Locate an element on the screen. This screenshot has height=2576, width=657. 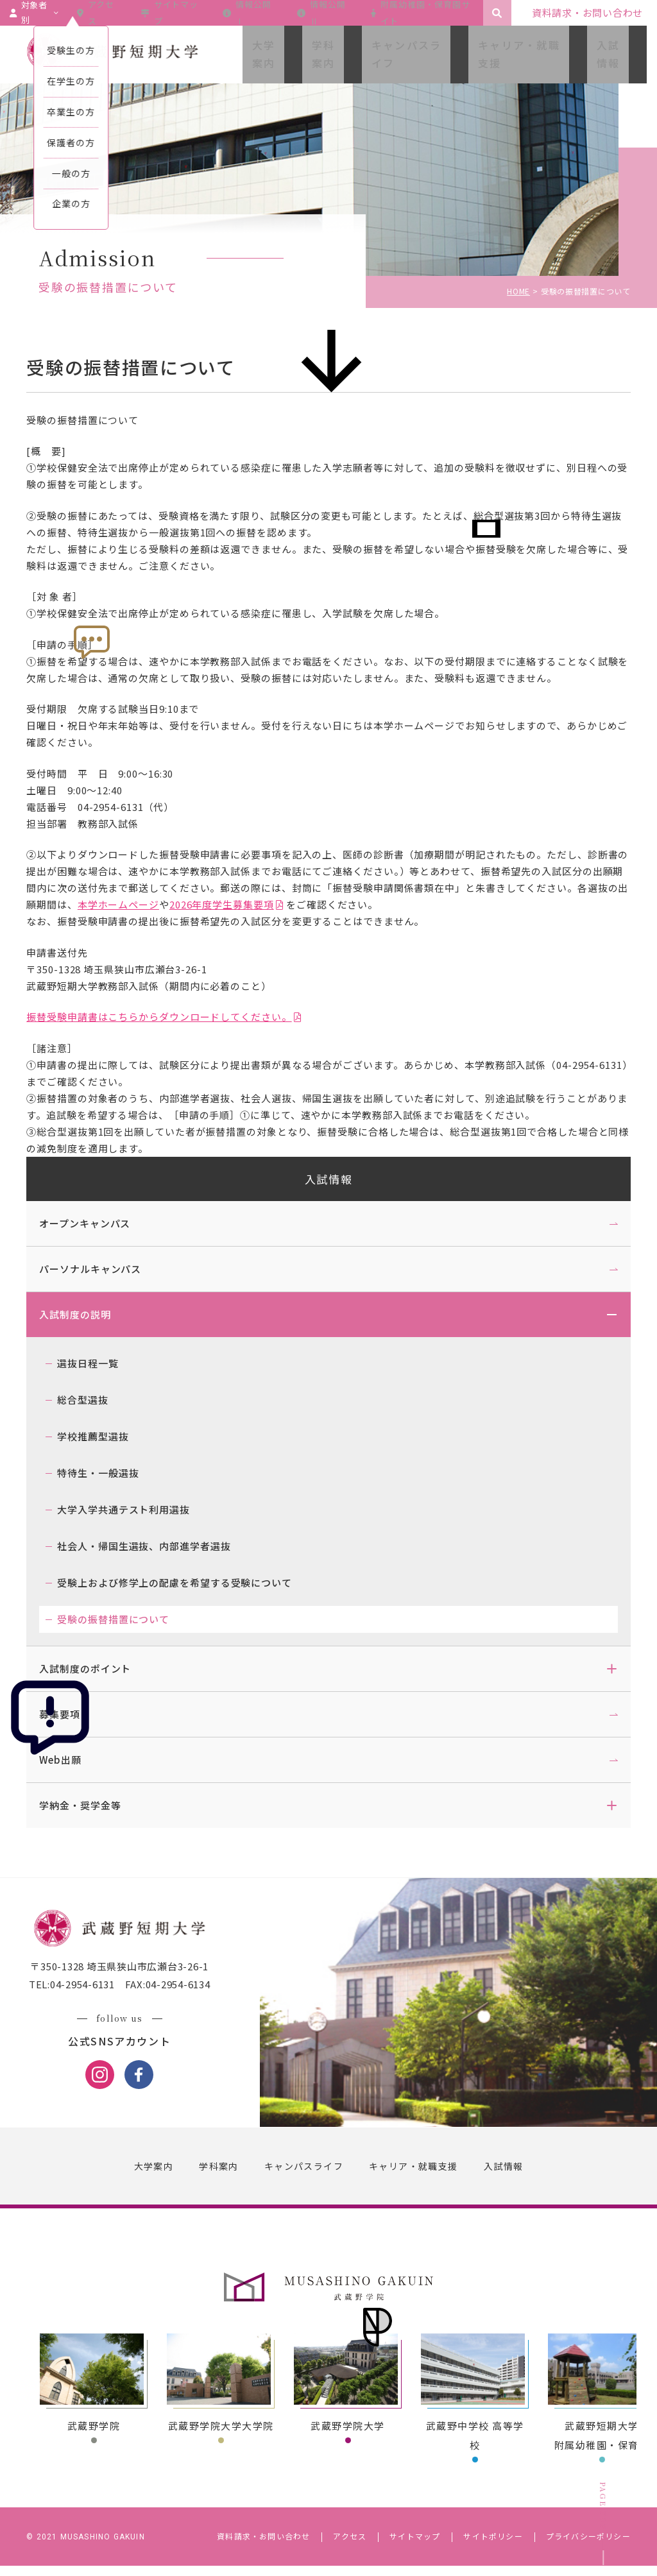
open chat or messaging is located at coordinates (92, 642).